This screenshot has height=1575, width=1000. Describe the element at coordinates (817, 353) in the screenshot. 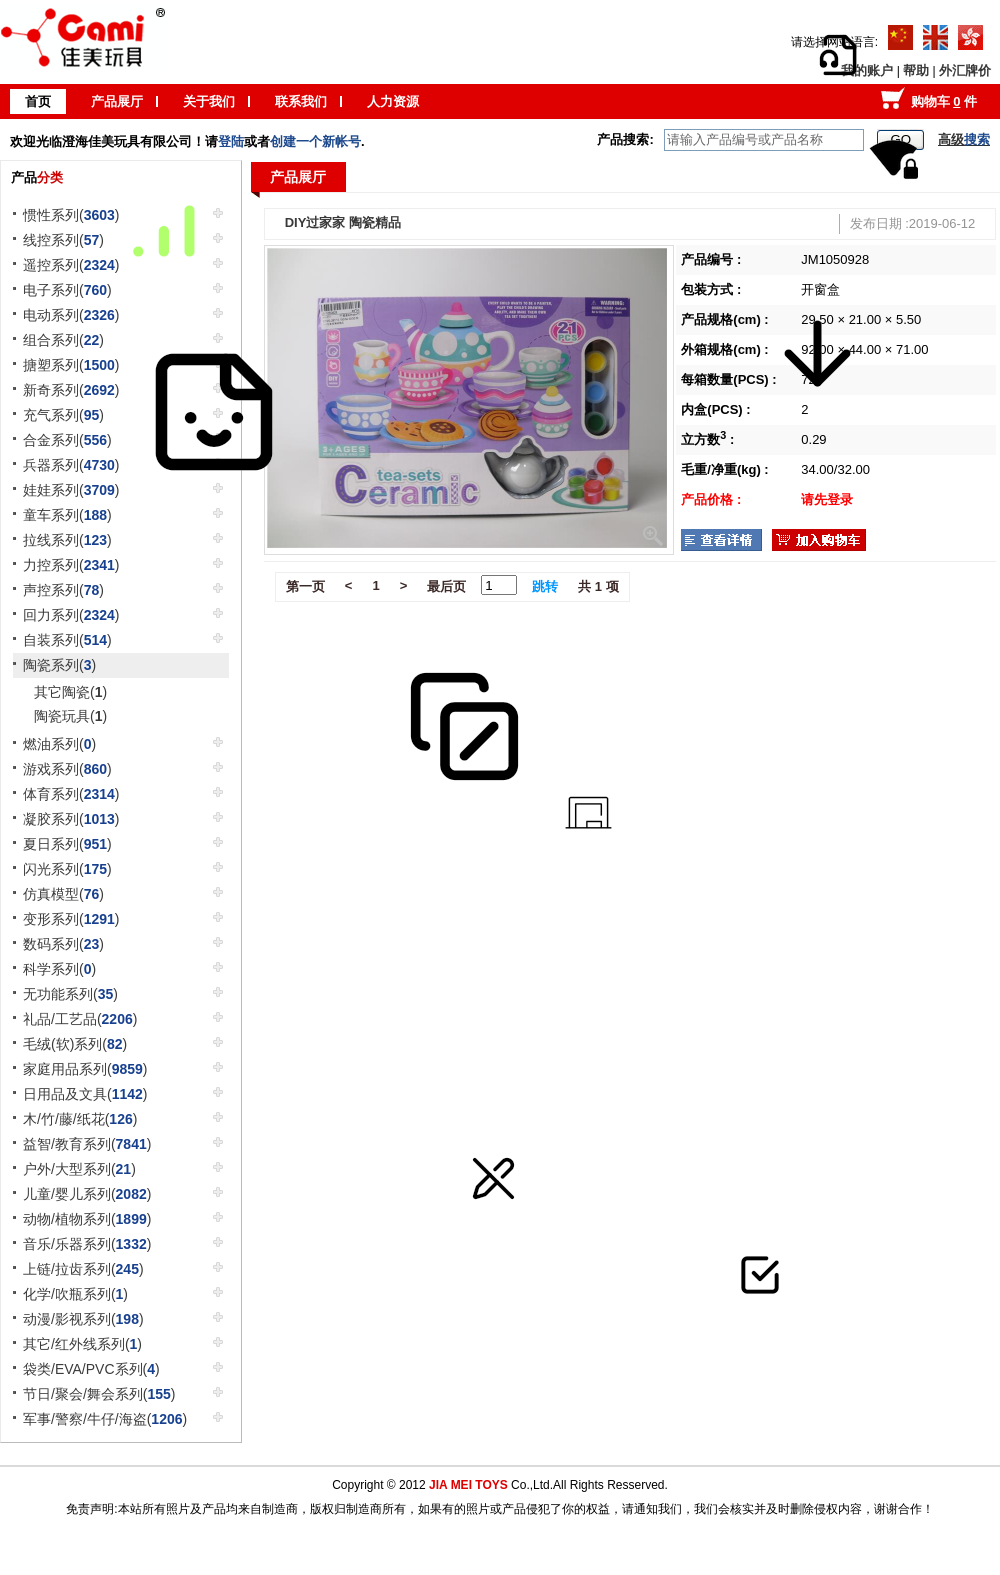

I see `scroll down or view more content` at that location.